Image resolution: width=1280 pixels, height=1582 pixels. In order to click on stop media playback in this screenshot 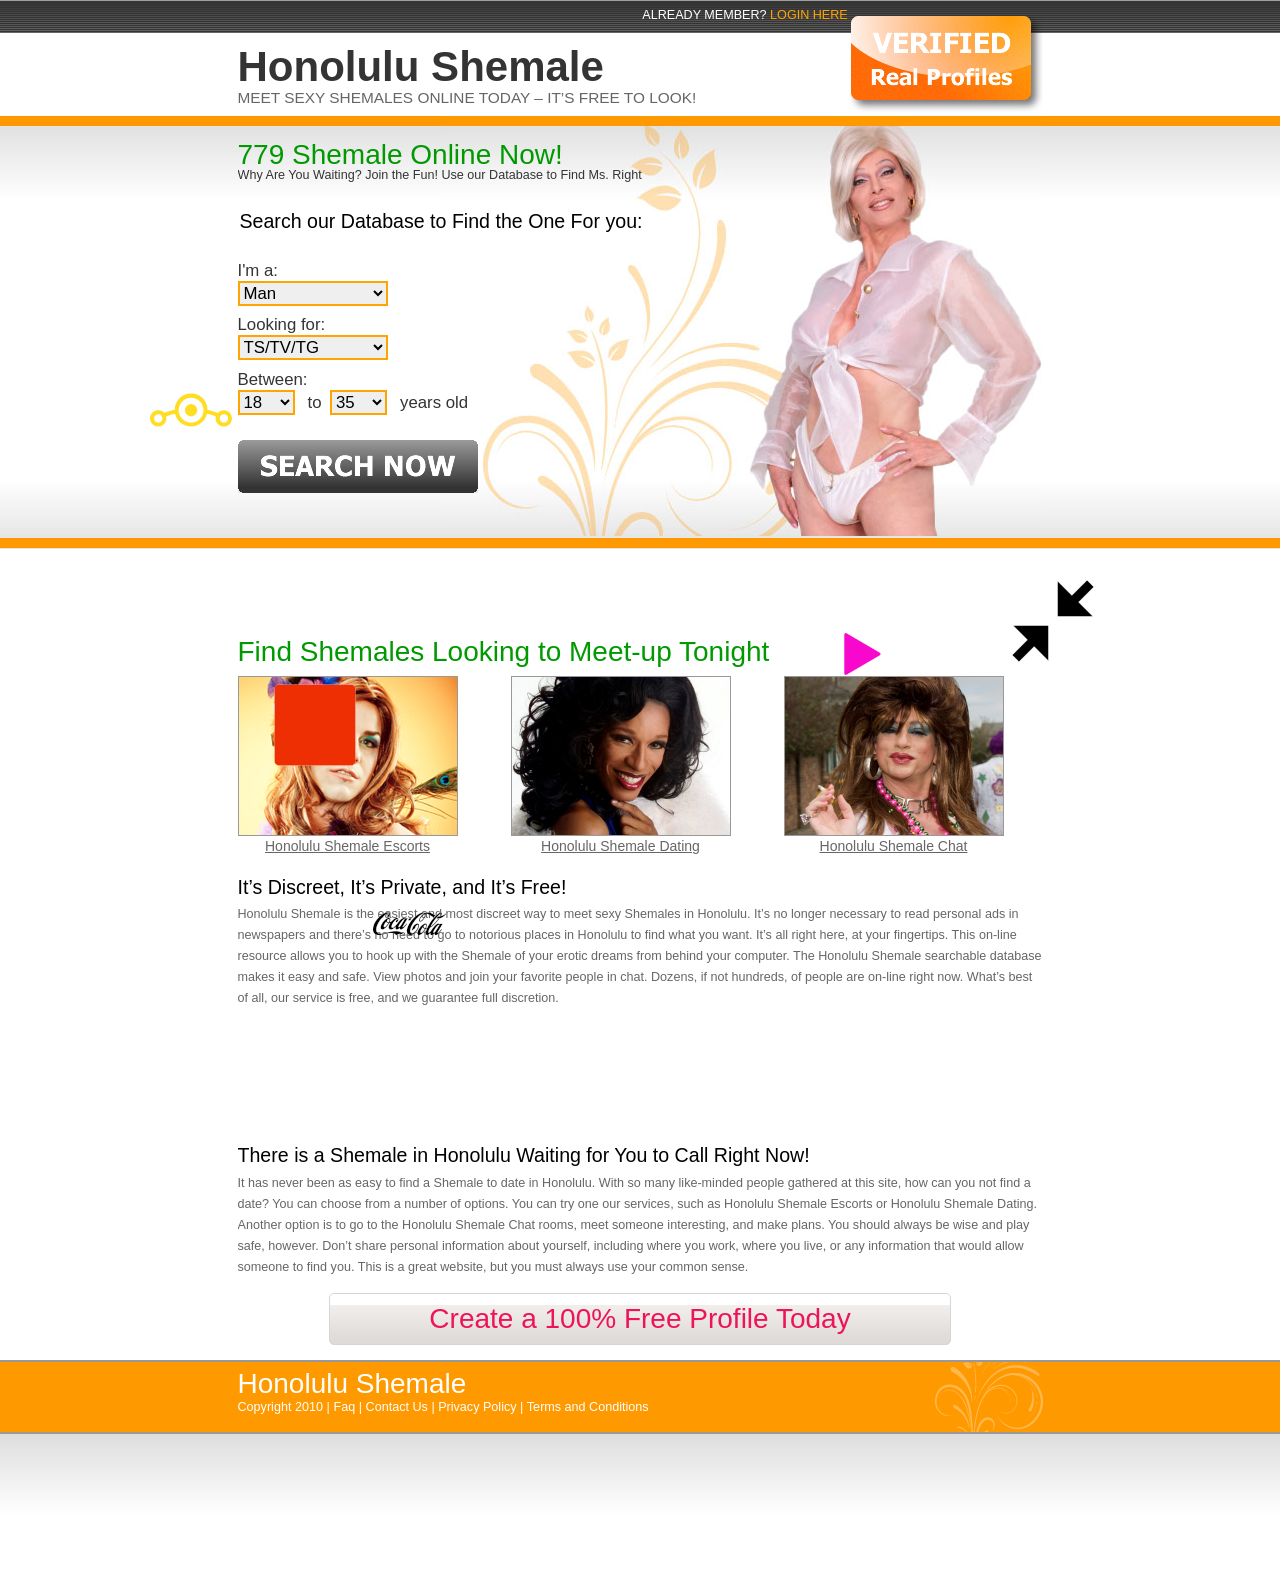, I will do `click(315, 725)`.